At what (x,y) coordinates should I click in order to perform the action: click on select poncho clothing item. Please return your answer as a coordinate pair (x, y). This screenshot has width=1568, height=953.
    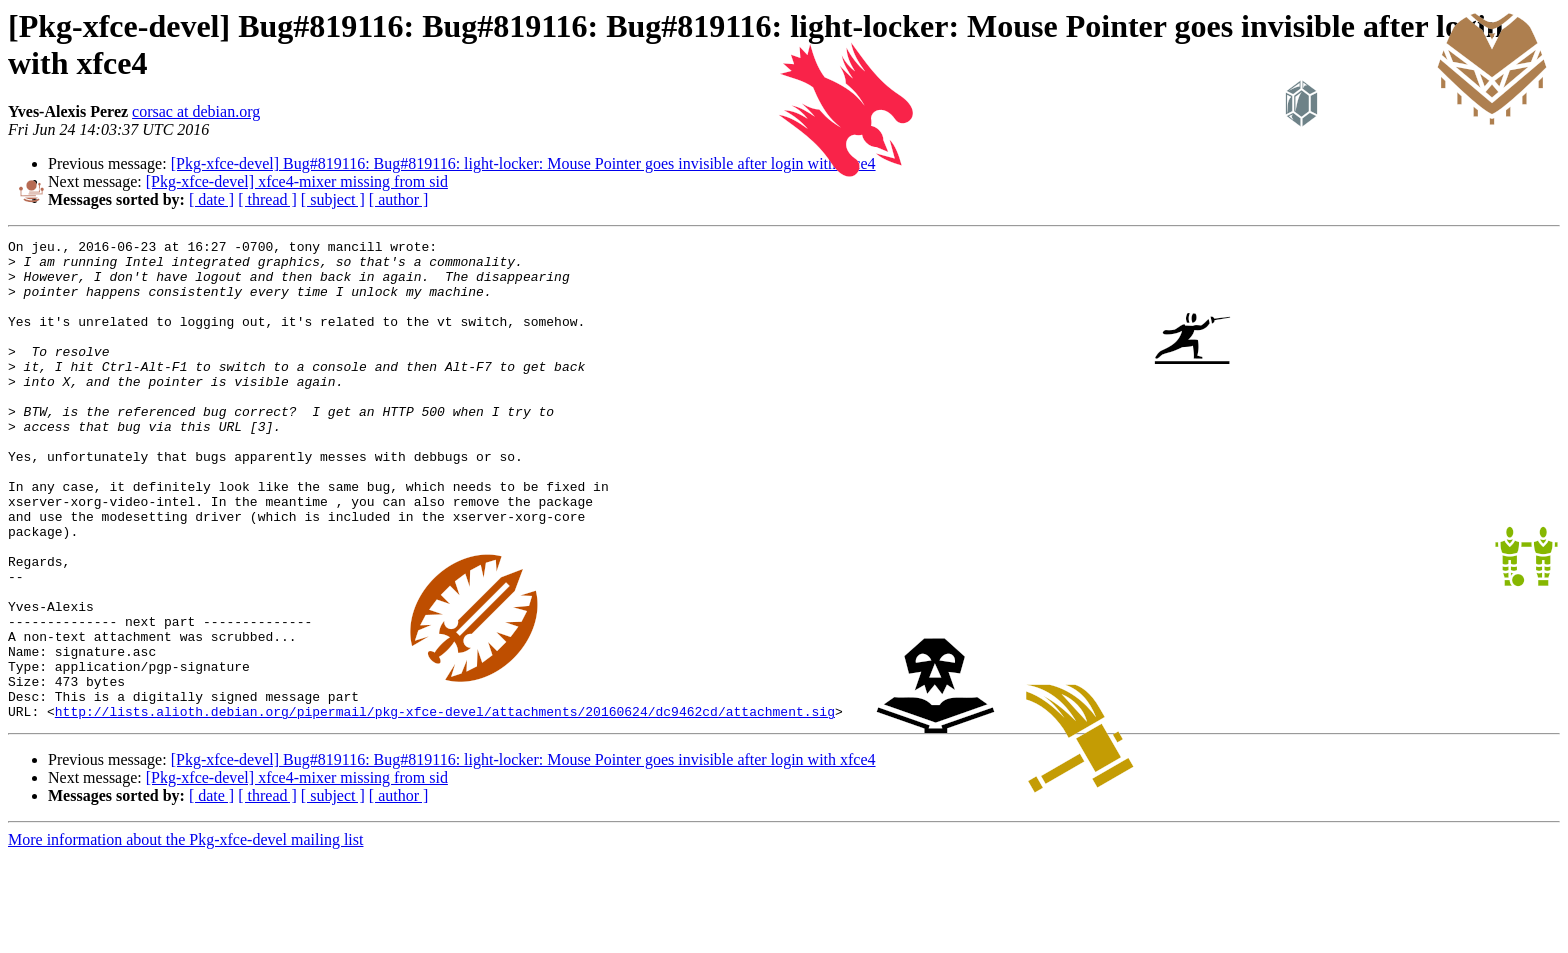
    Looking at the image, I should click on (1492, 69).